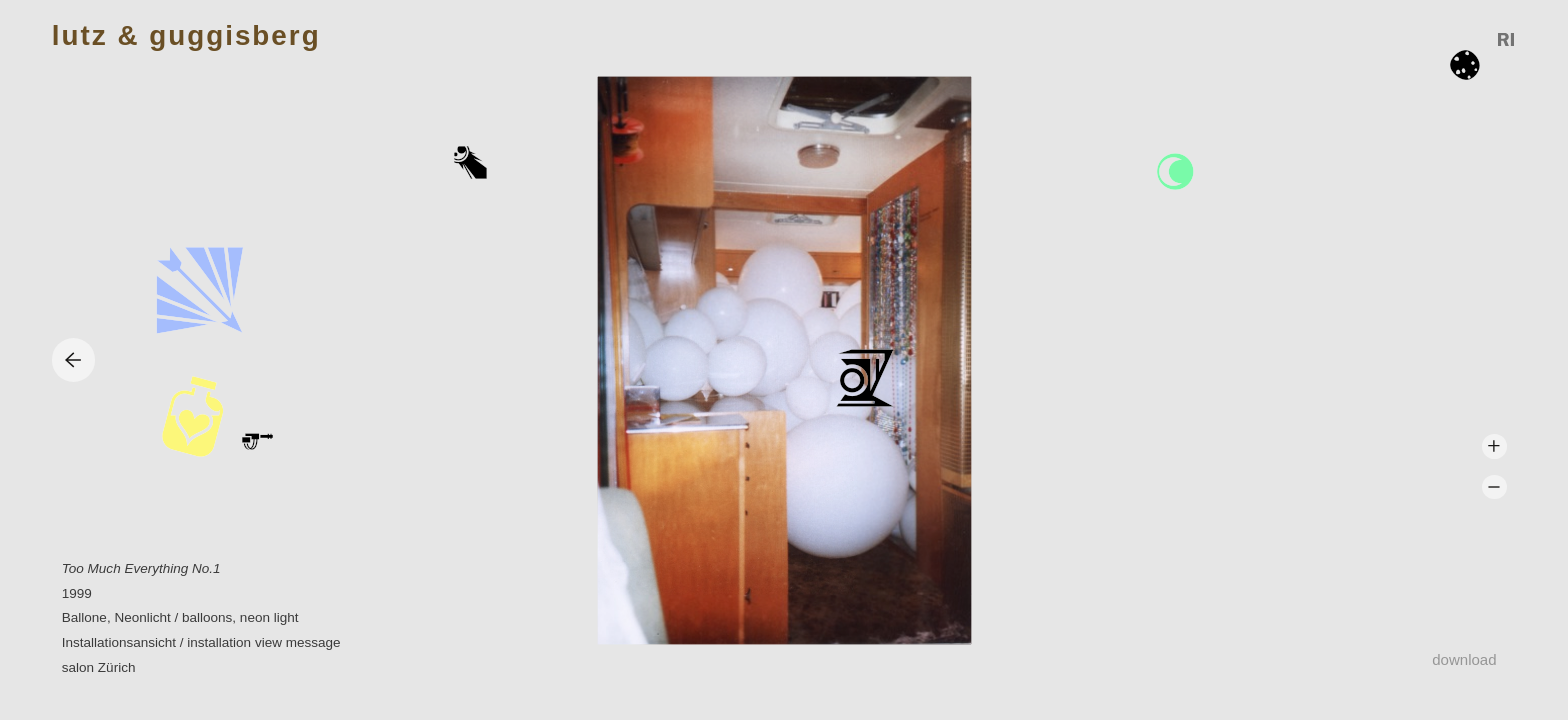  Describe the element at coordinates (1465, 65) in the screenshot. I see `accept or manage cookie preferences` at that location.